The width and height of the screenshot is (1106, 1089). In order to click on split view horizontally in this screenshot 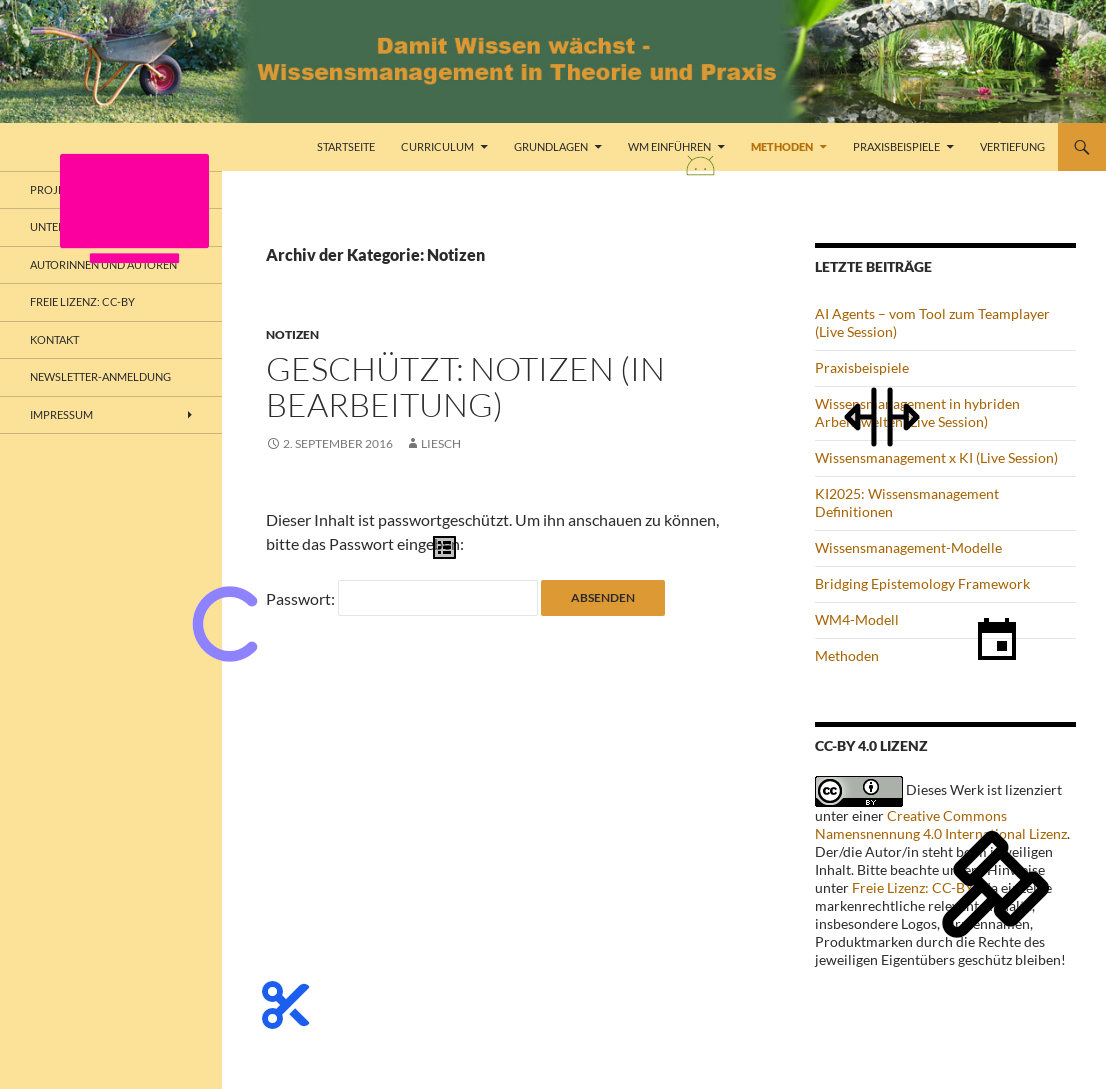, I will do `click(882, 417)`.